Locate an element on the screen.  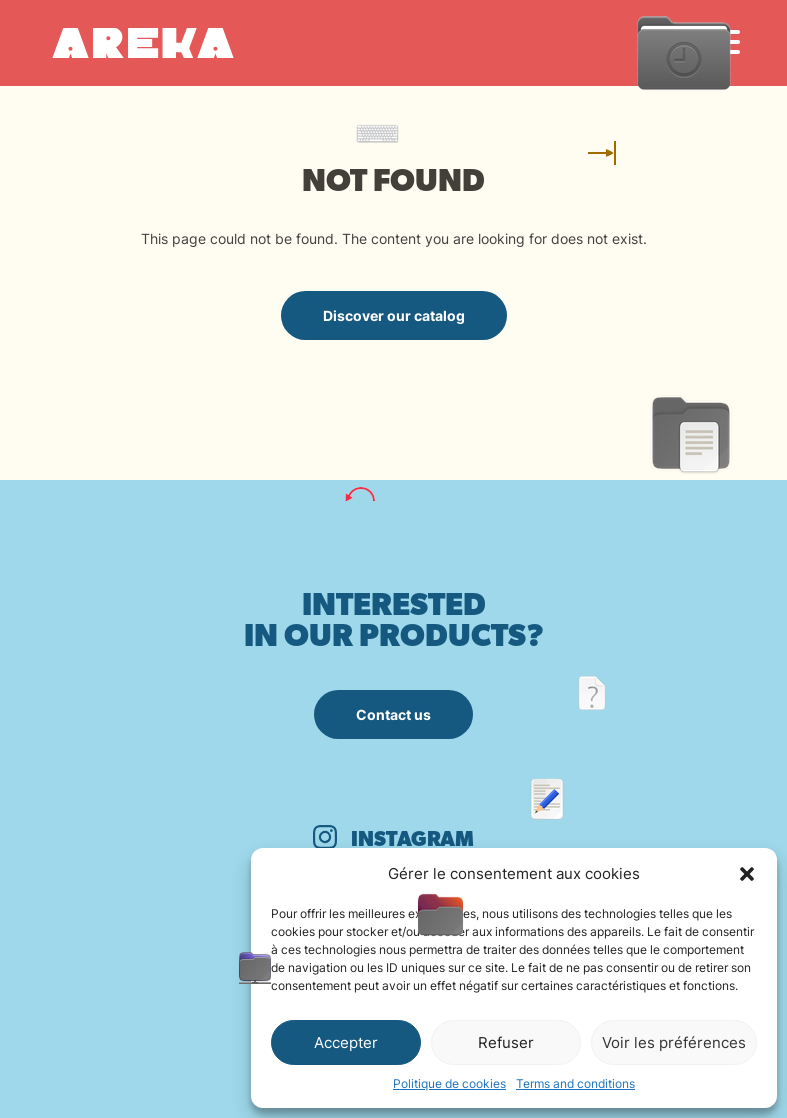
undo the last action is located at coordinates (361, 494).